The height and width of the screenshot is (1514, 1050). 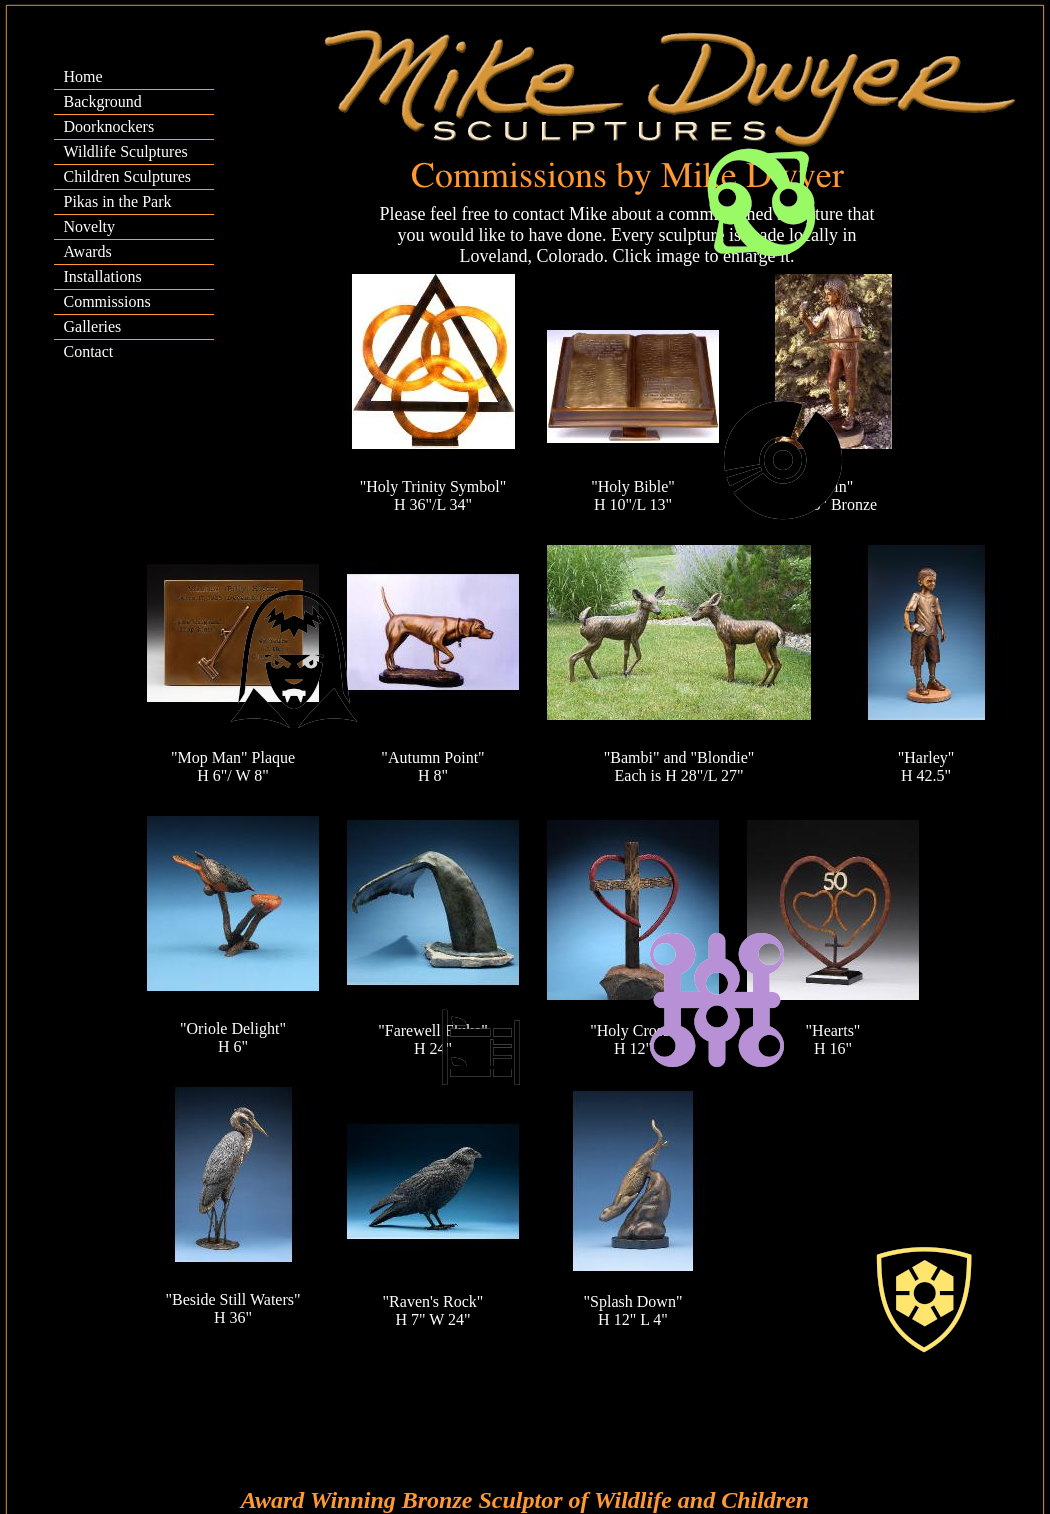 What do you see at coordinates (783, 460) in the screenshot?
I see `access music or audio files` at bounding box center [783, 460].